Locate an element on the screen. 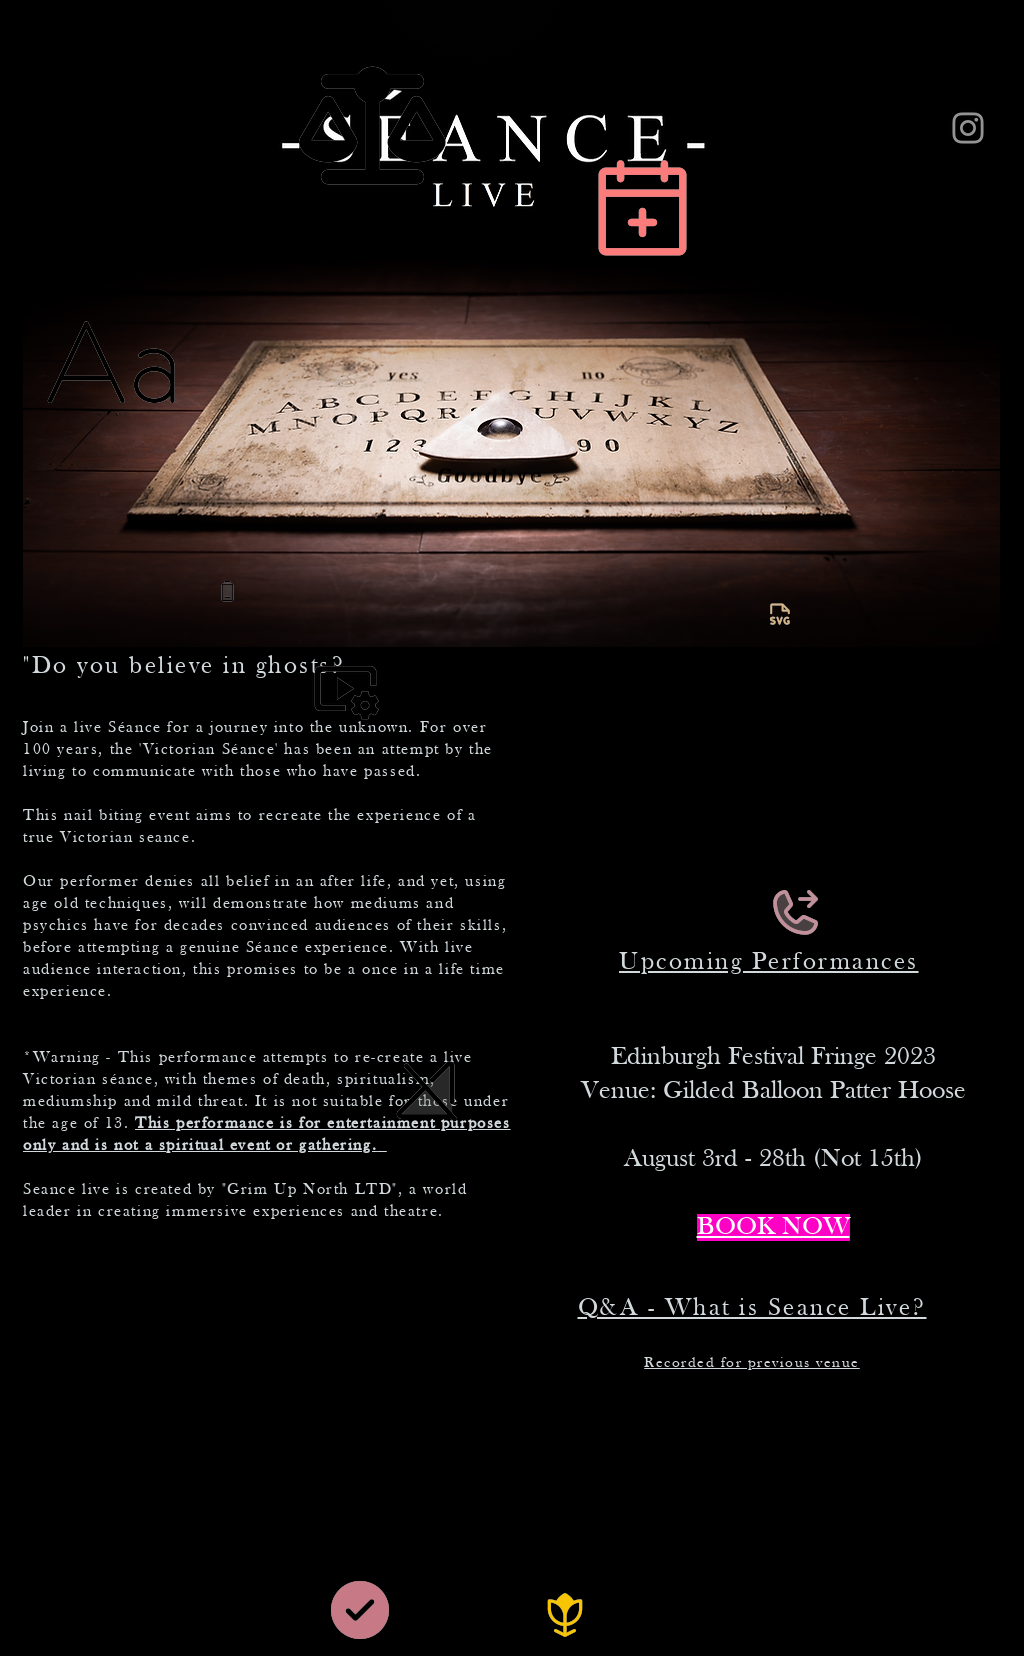 This screenshot has height=1656, width=1024. no cellular signal available is located at coordinates (430, 1092).